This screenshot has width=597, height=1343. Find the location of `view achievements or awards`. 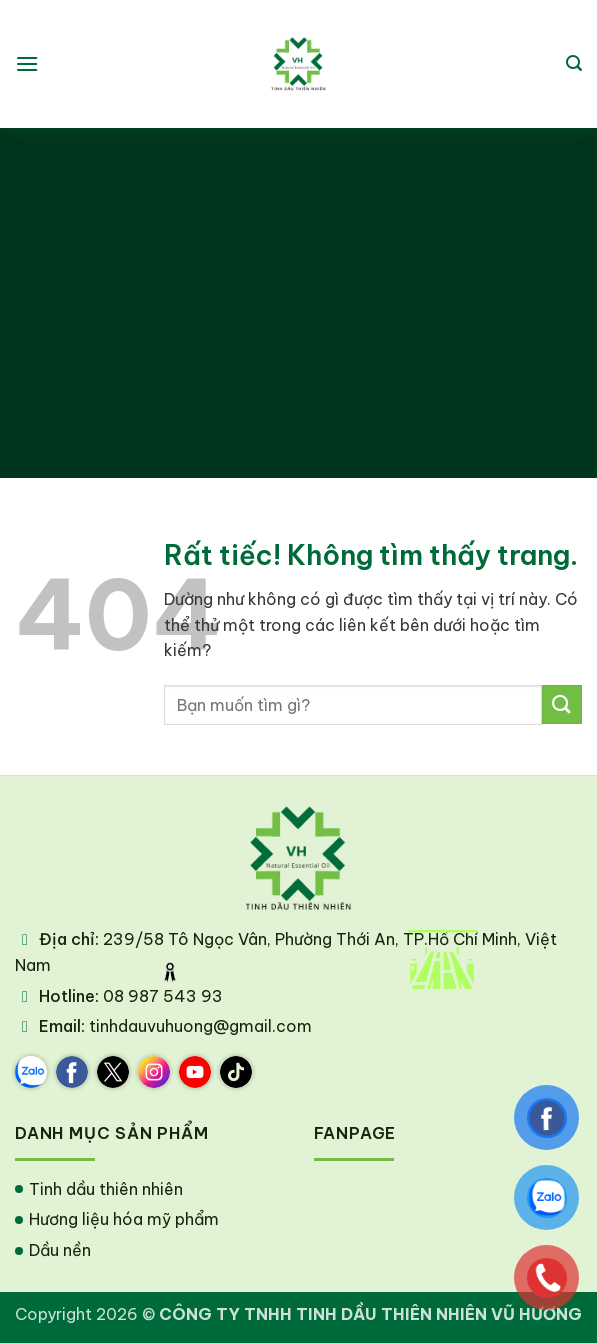

view achievements or awards is located at coordinates (170, 972).